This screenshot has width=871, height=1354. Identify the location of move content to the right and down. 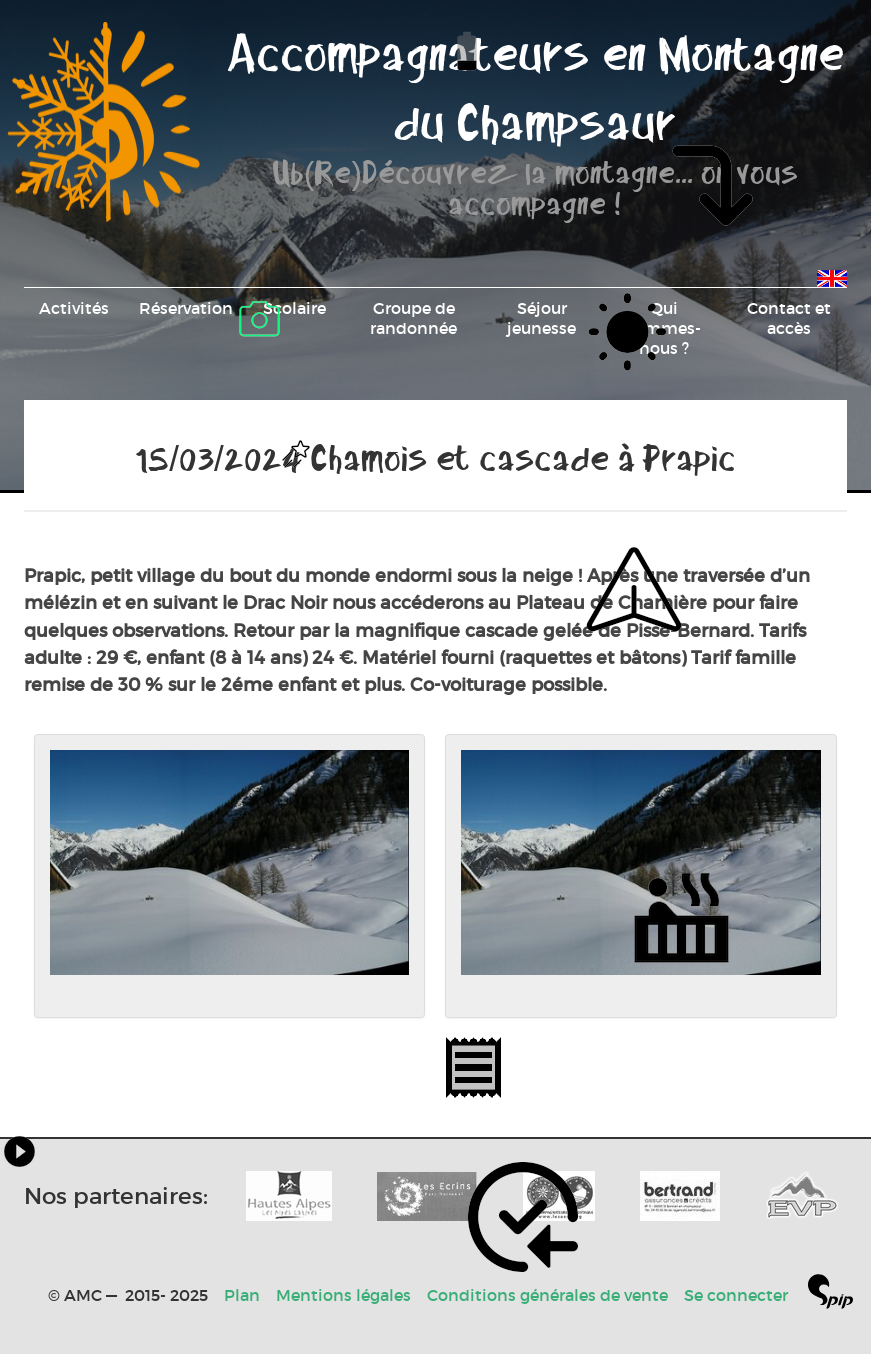
(710, 183).